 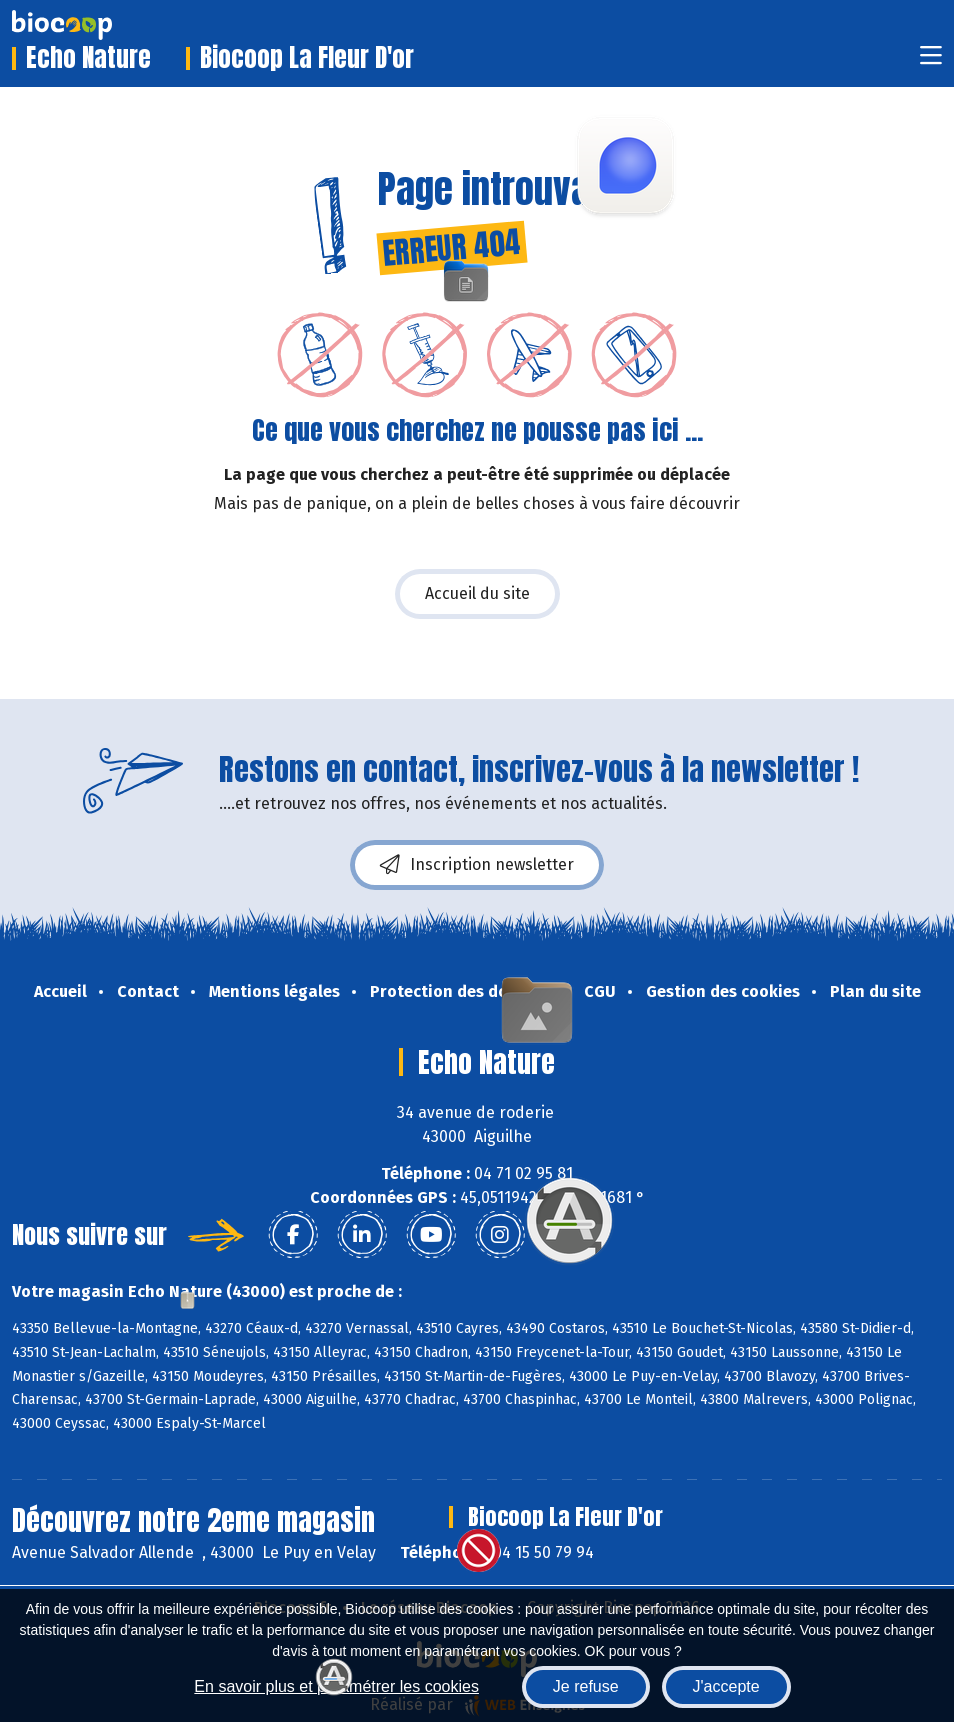 What do you see at coordinates (334, 1677) in the screenshot?
I see `open the software updater application` at bounding box center [334, 1677].